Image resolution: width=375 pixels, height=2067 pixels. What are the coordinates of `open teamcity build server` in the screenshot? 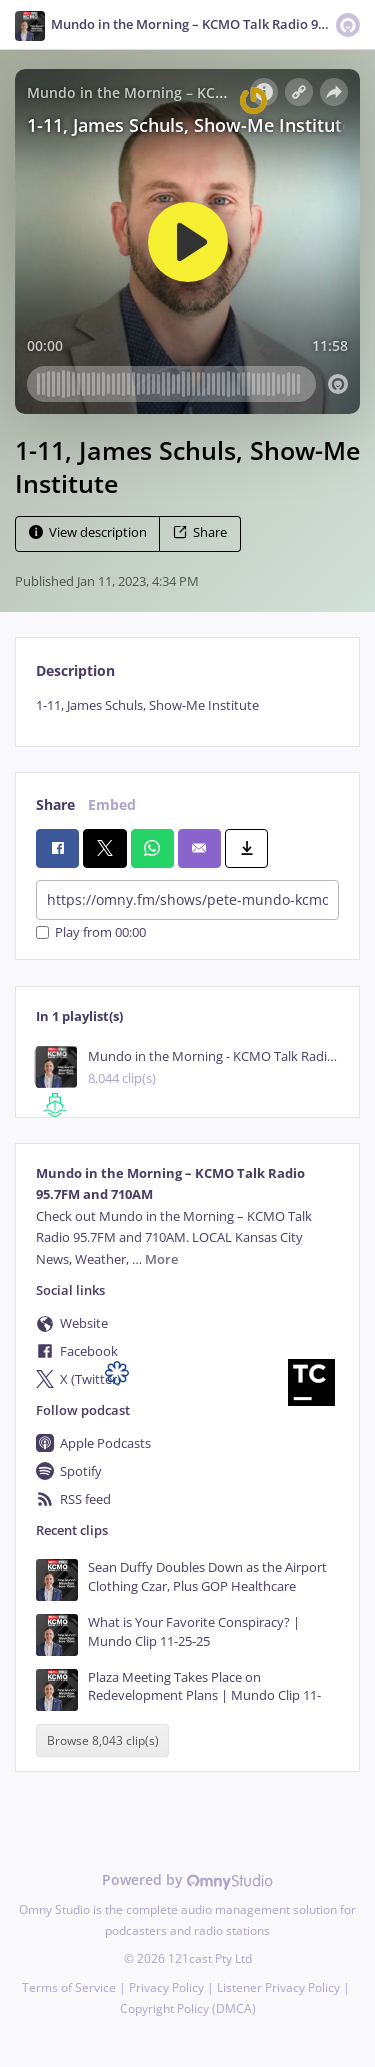 It's located at (311, 1382).